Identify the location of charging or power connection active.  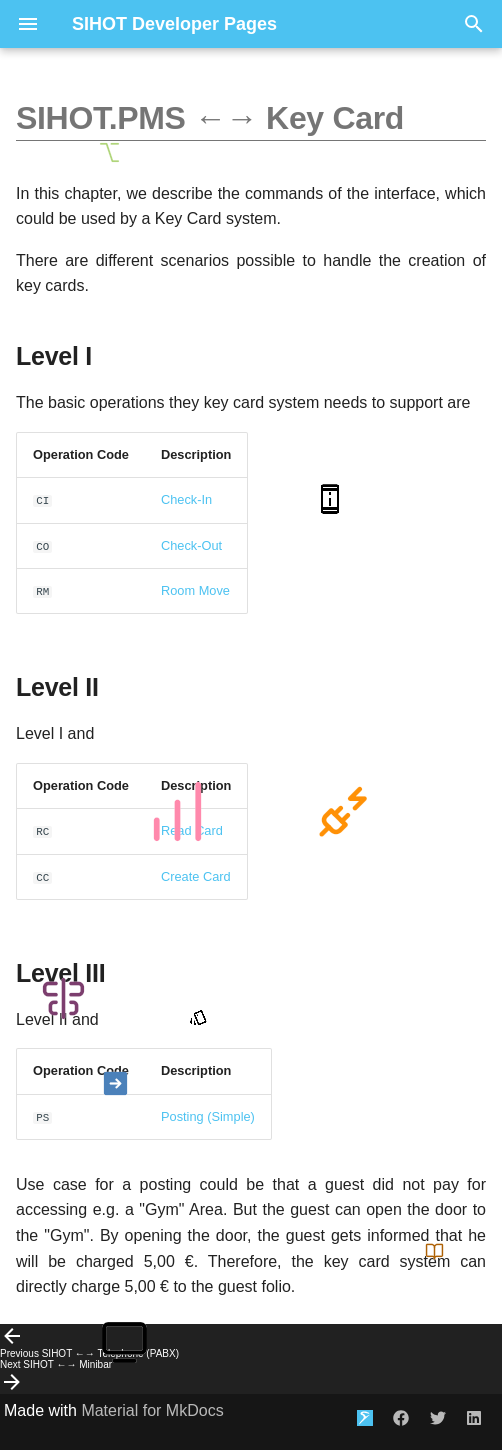
(345, 810).